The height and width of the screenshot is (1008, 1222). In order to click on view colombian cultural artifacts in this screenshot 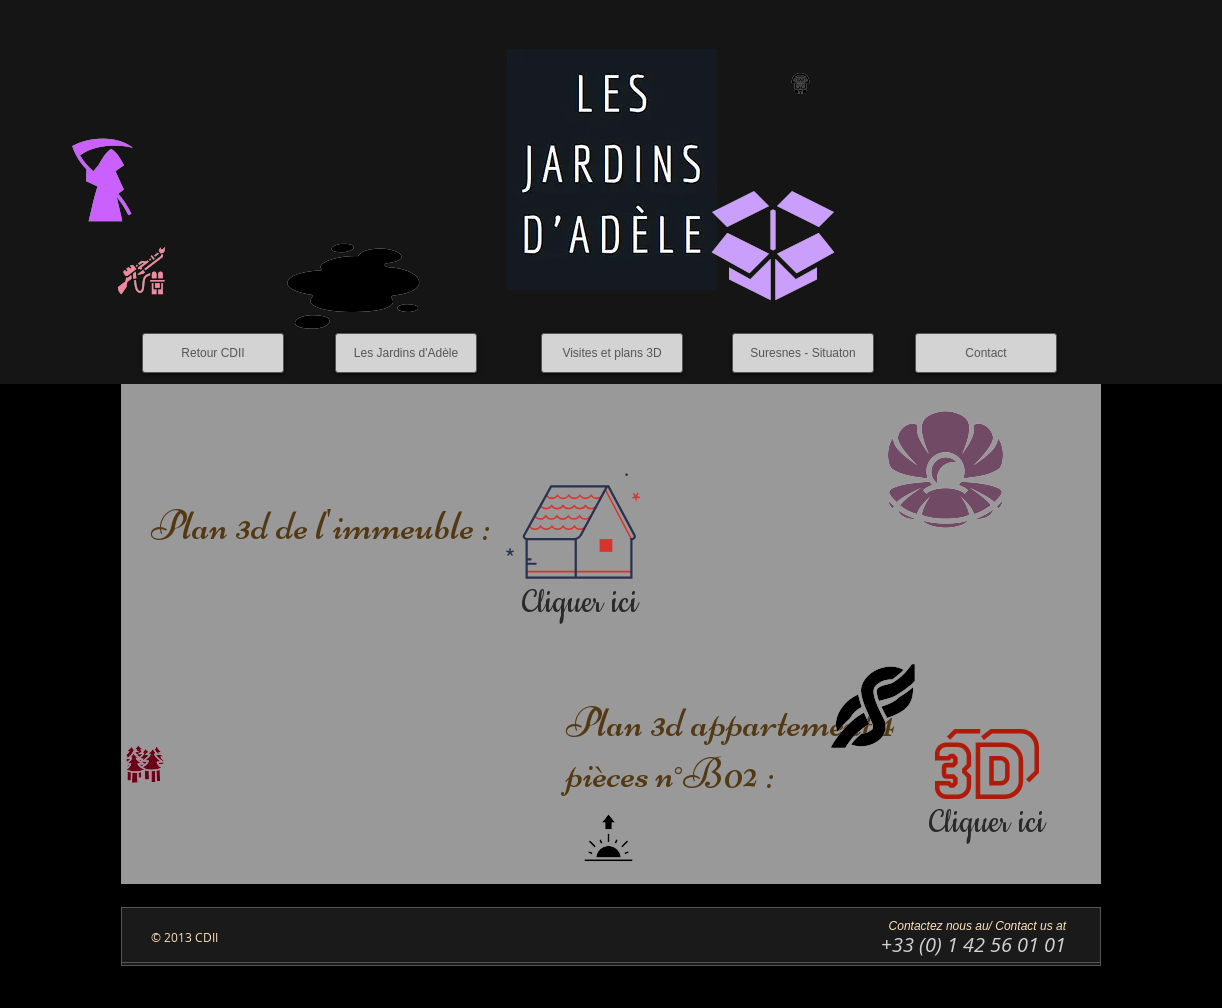, I will do `click(800, 83)`.